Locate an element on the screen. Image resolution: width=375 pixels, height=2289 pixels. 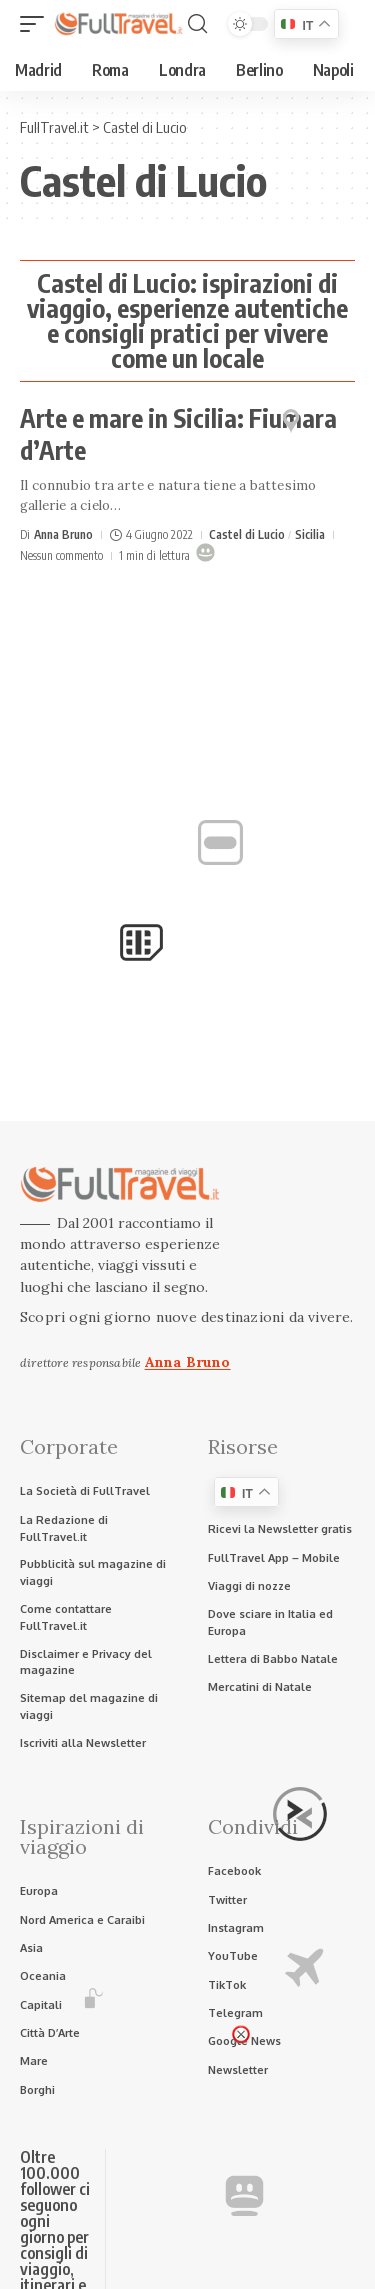
indicates airplane mode is enabled is located at coordinates (304, 1968).